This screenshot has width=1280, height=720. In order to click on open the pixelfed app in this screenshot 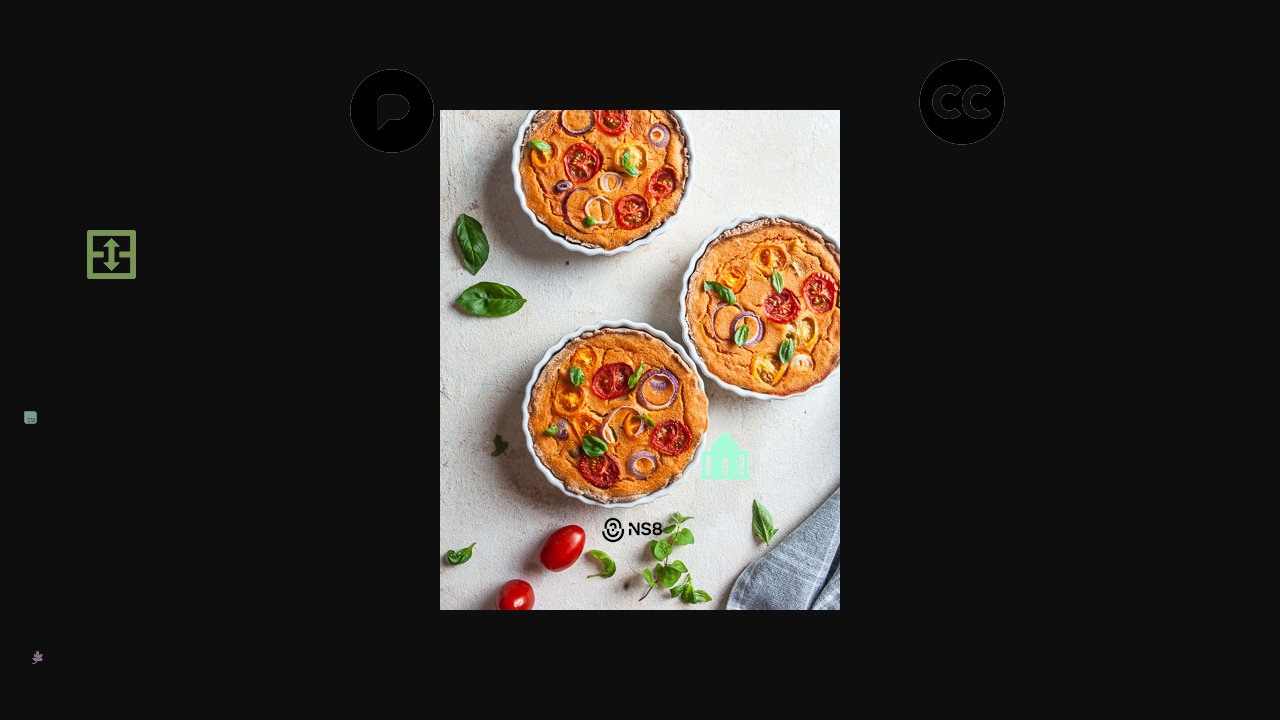, I will do `click(392, 111)`.